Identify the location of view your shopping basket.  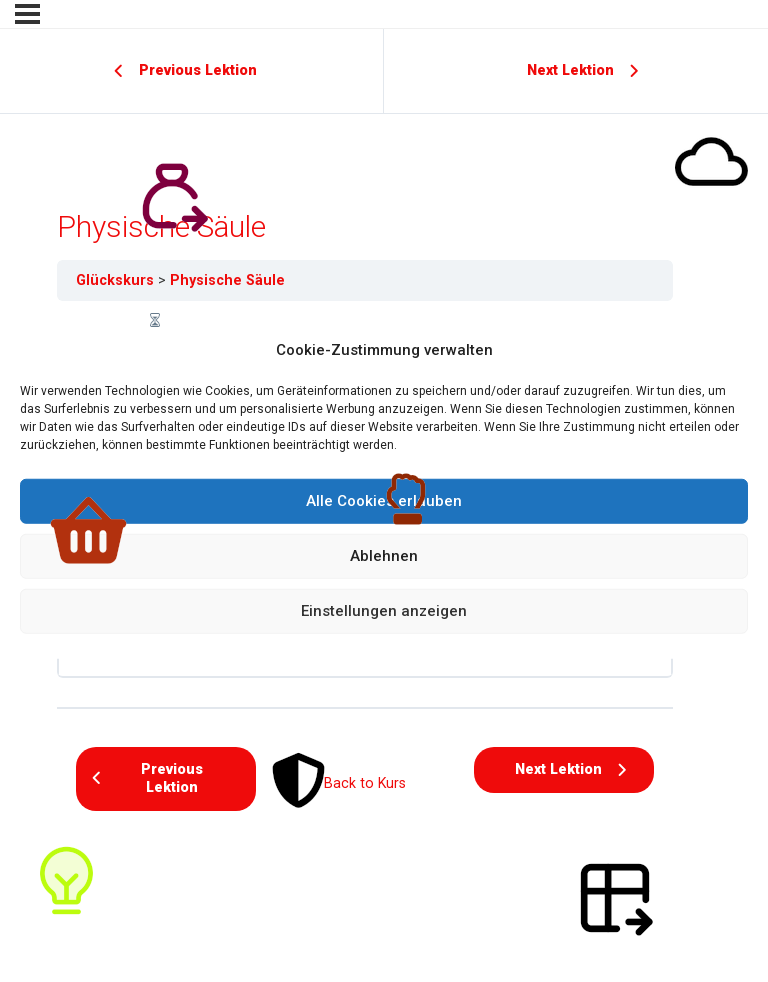
(88, 532).